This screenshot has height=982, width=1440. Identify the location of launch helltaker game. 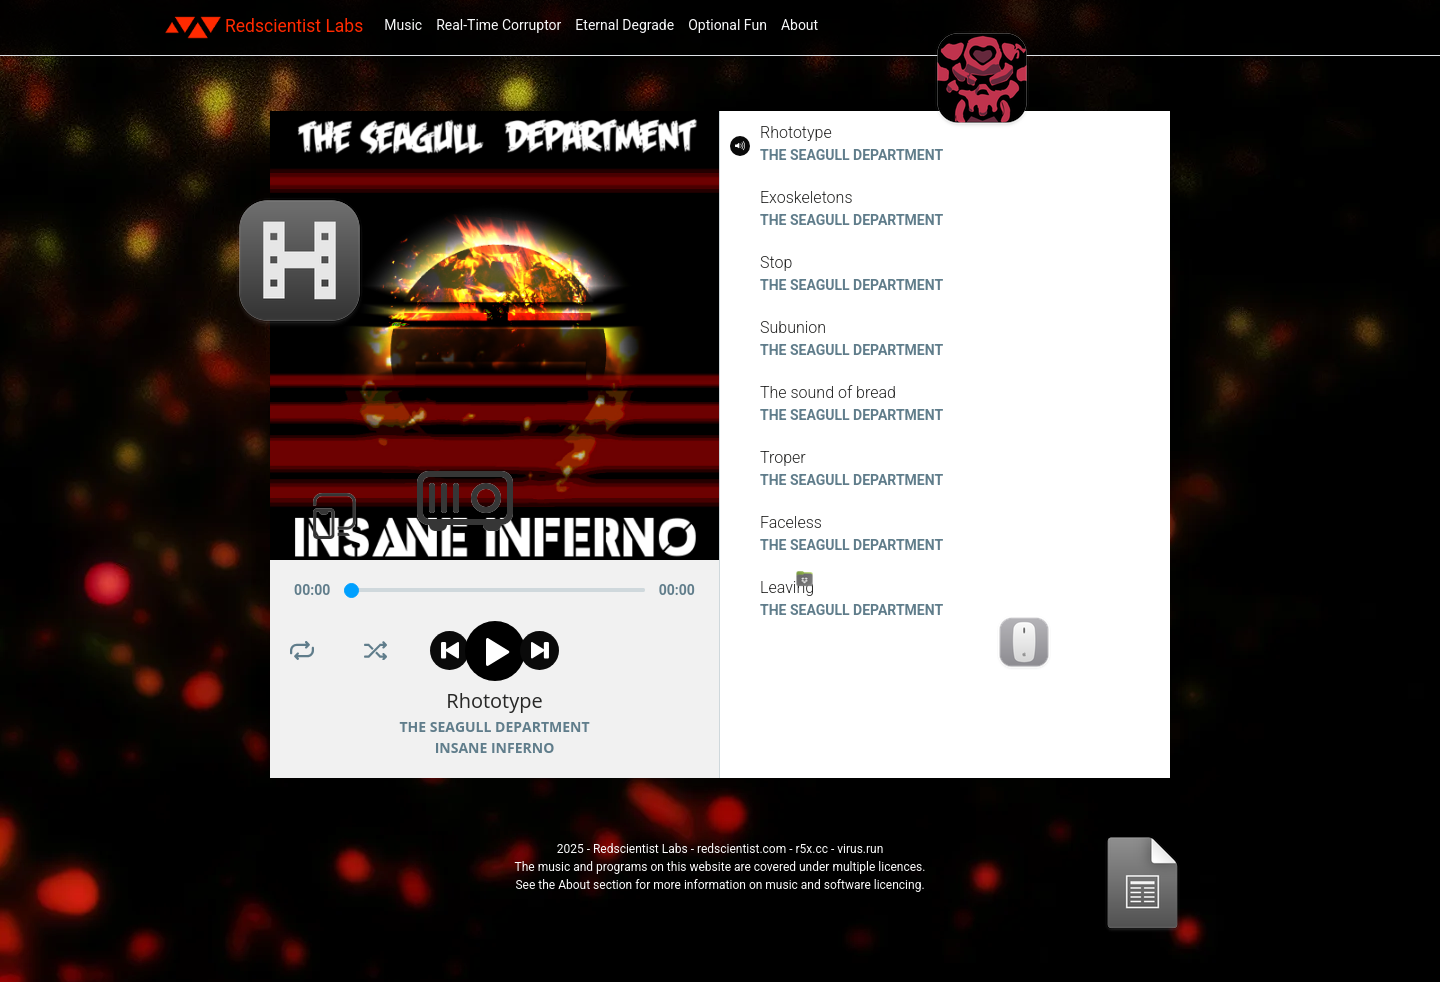
(982, 78).